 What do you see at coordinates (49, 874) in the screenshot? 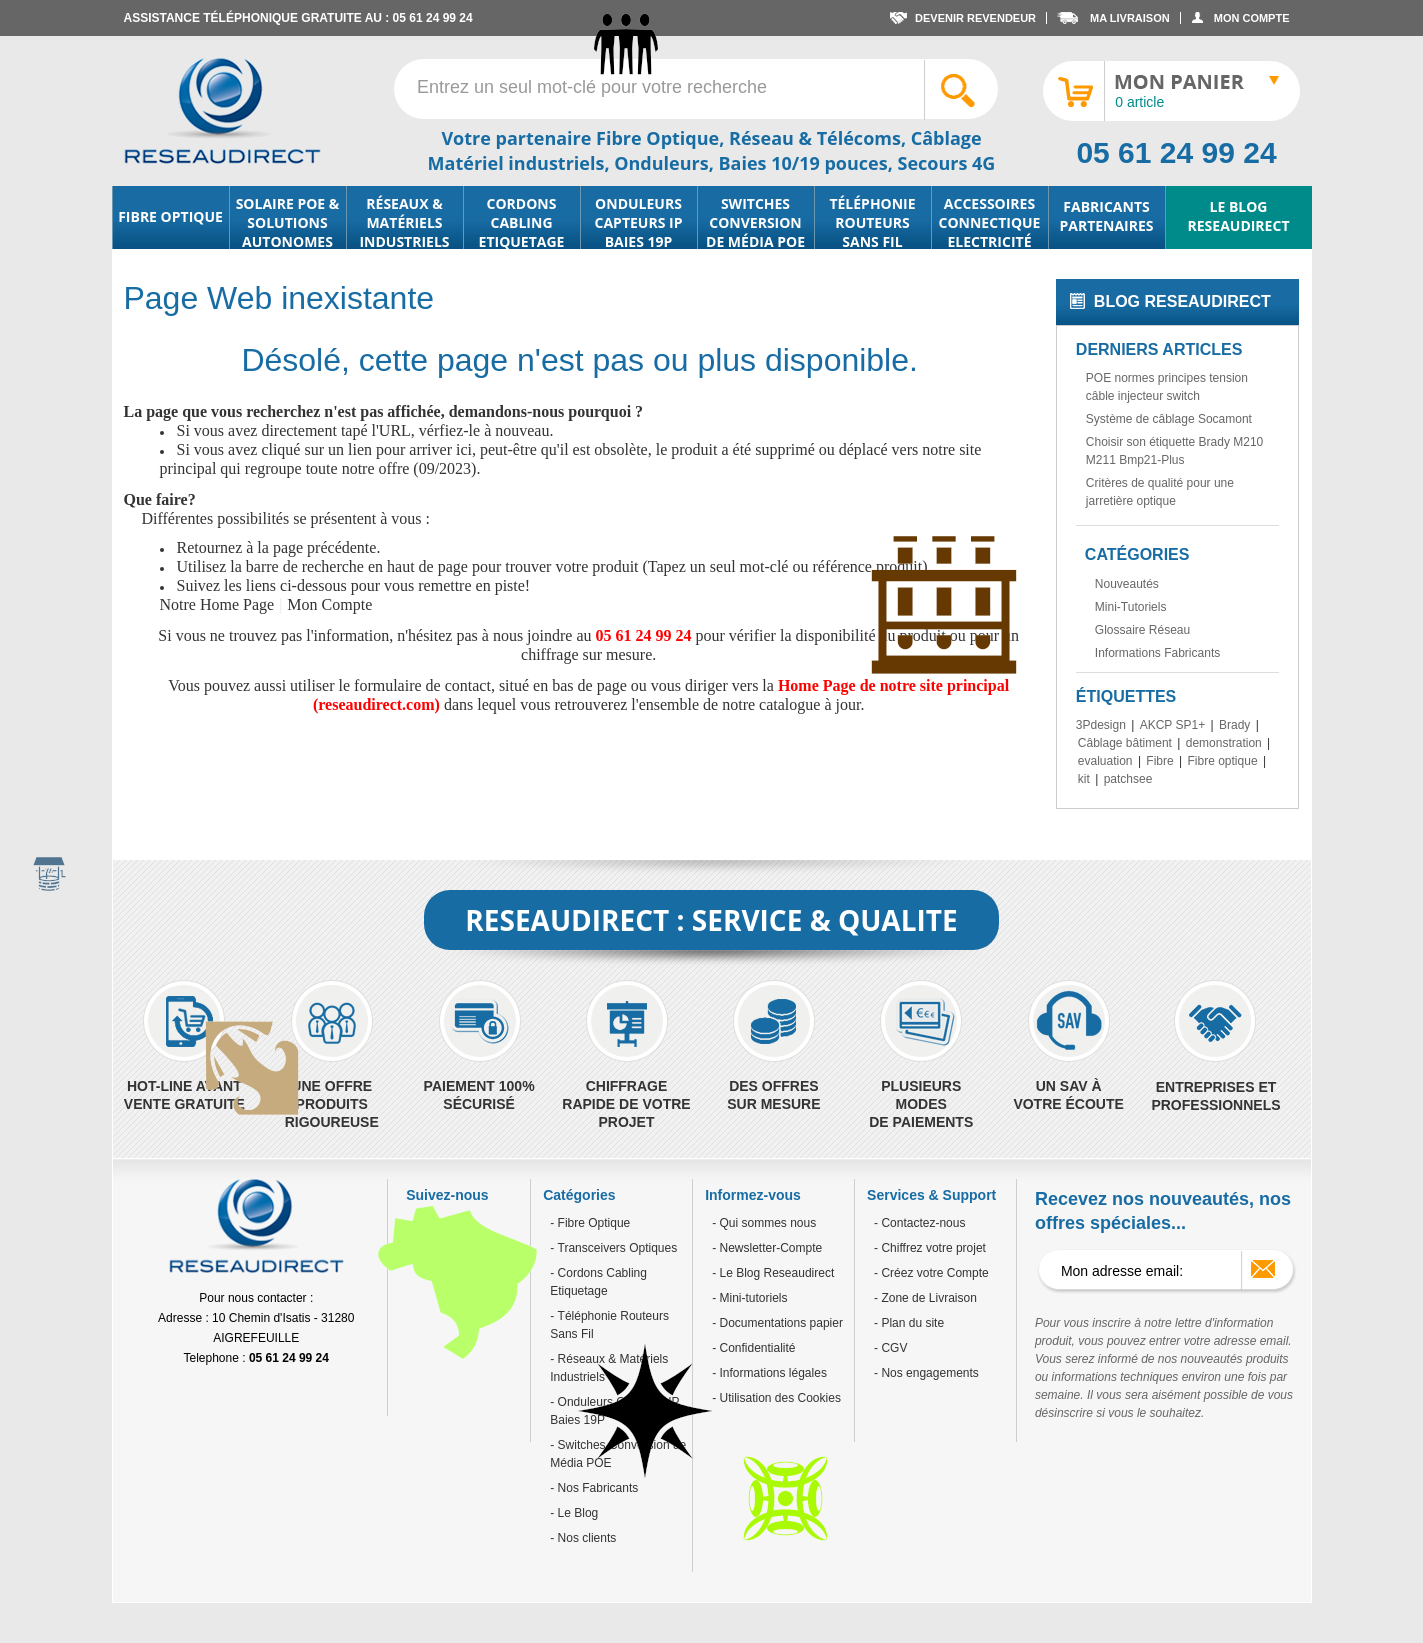
I see `access water or resource collection point` at bounding box center [49, 874].